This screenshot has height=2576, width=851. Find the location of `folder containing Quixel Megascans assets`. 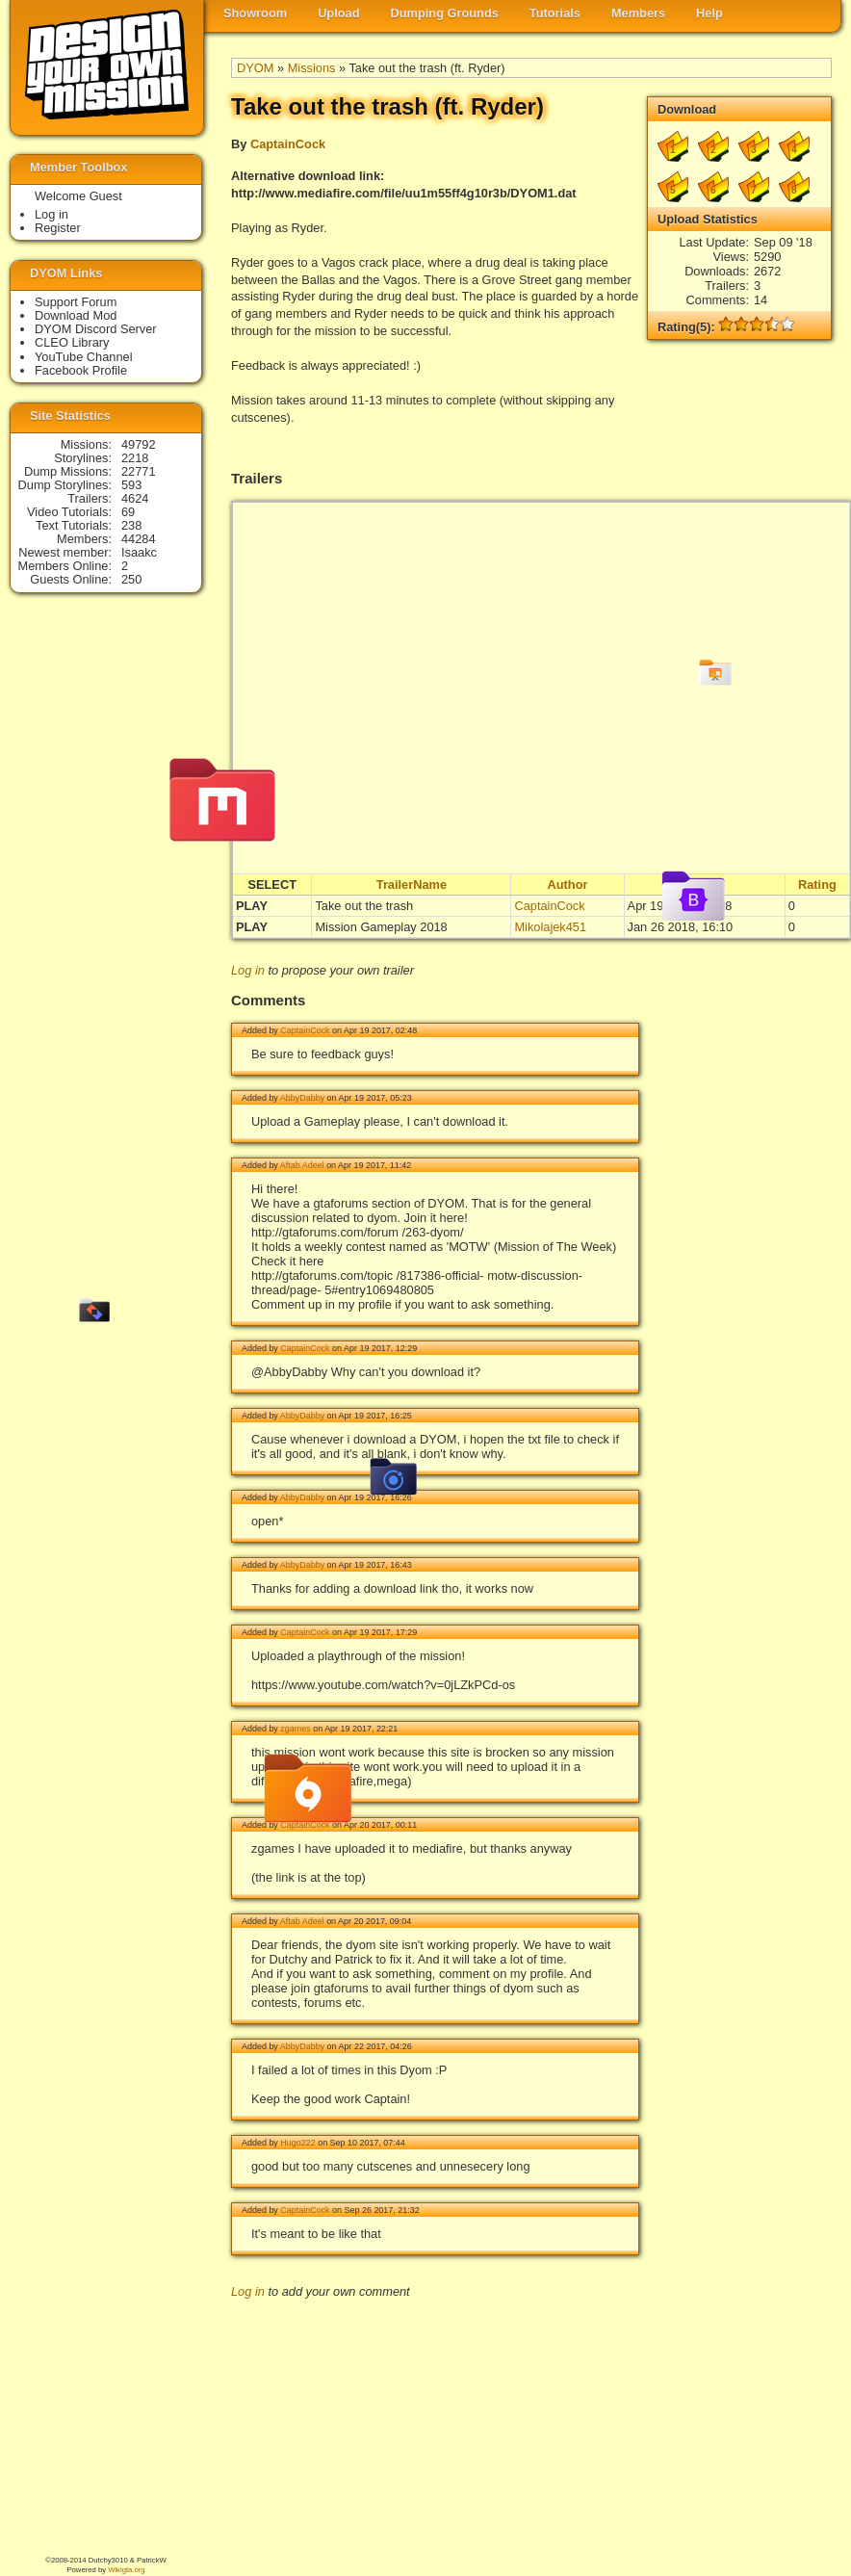

folder containing Quixel Megascans assets is located at coordinates (221, 802).